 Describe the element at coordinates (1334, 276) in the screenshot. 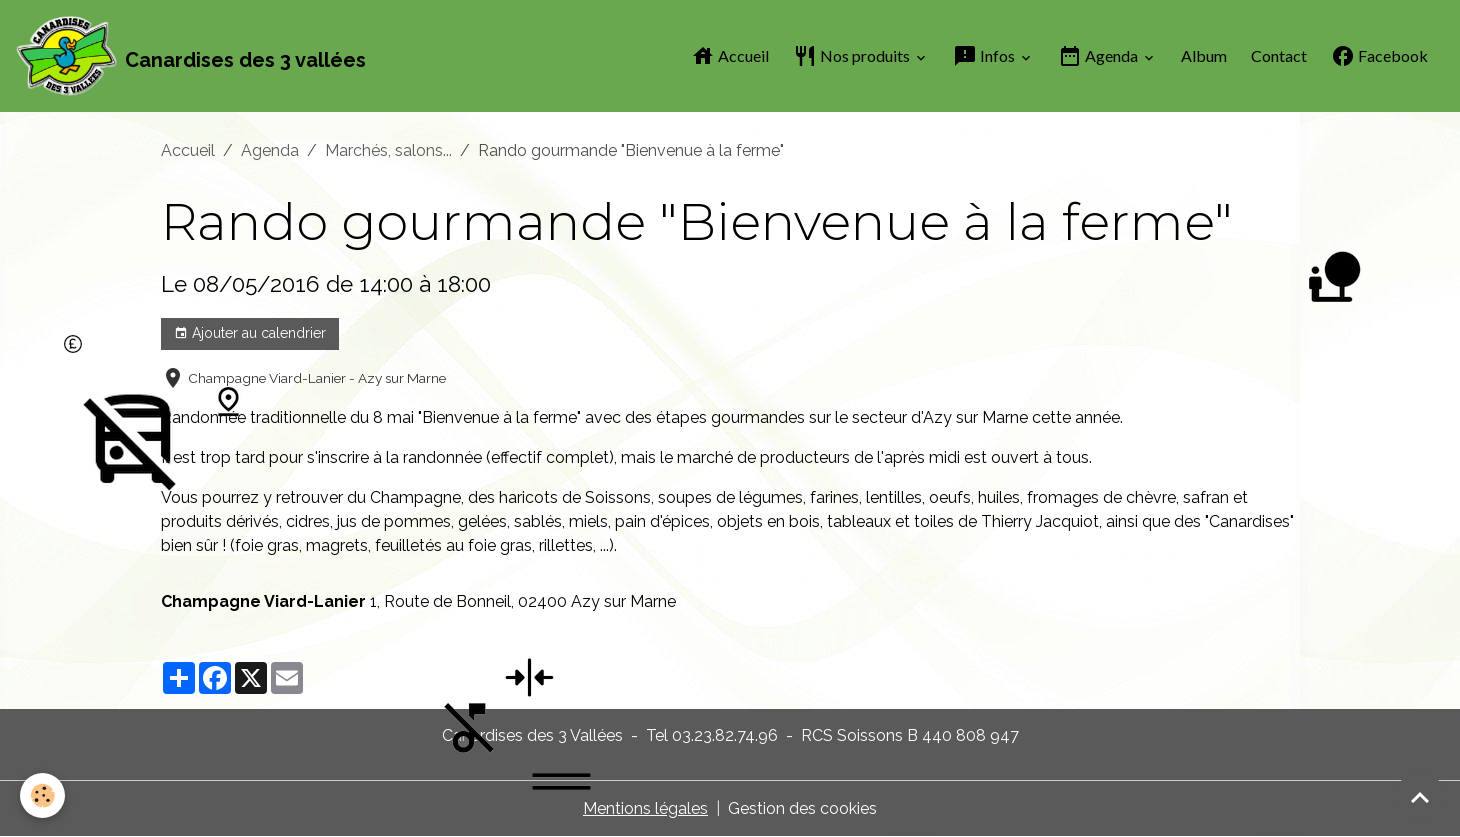

I see `explore outdoor activities or nature-related content` at that location.